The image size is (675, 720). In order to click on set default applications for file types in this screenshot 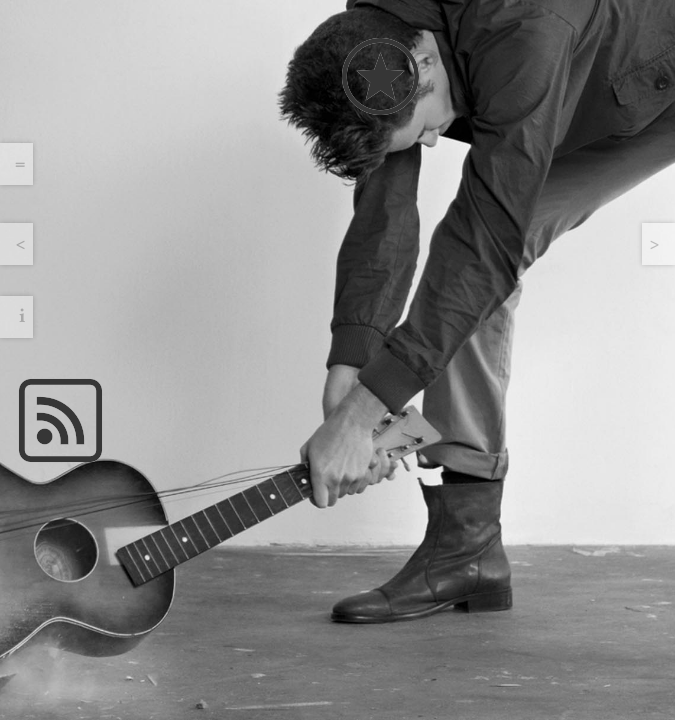, I will do `click(380, 76)`.